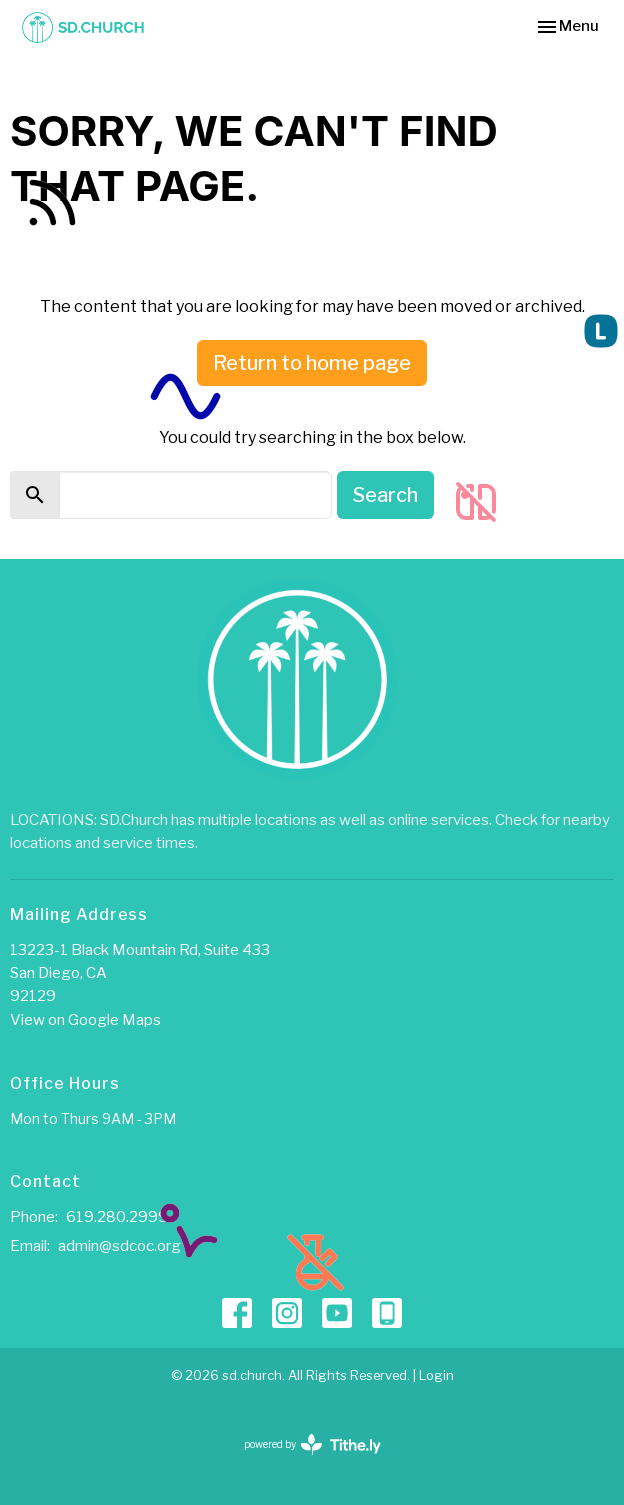 This screenshot has height=1505, width=624. I want to click on audio or sound wave visualization, so click(185, 396).